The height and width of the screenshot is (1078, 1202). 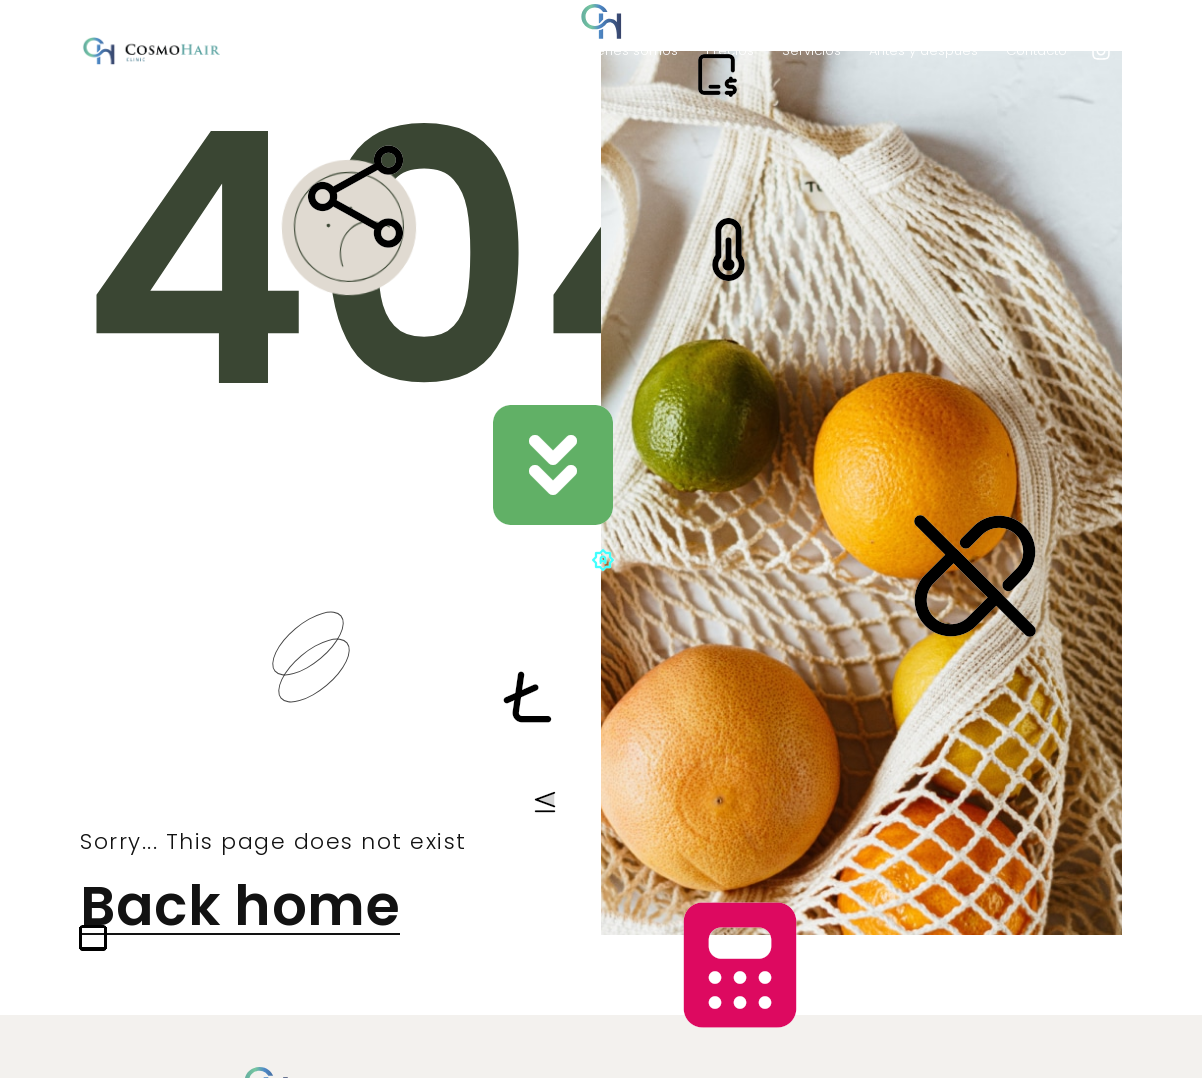 What do you see at coordinates (93, 938) in the screenshot?
I see `crop image to 3:2 aspect ratio` at bounding box center [93, 938].